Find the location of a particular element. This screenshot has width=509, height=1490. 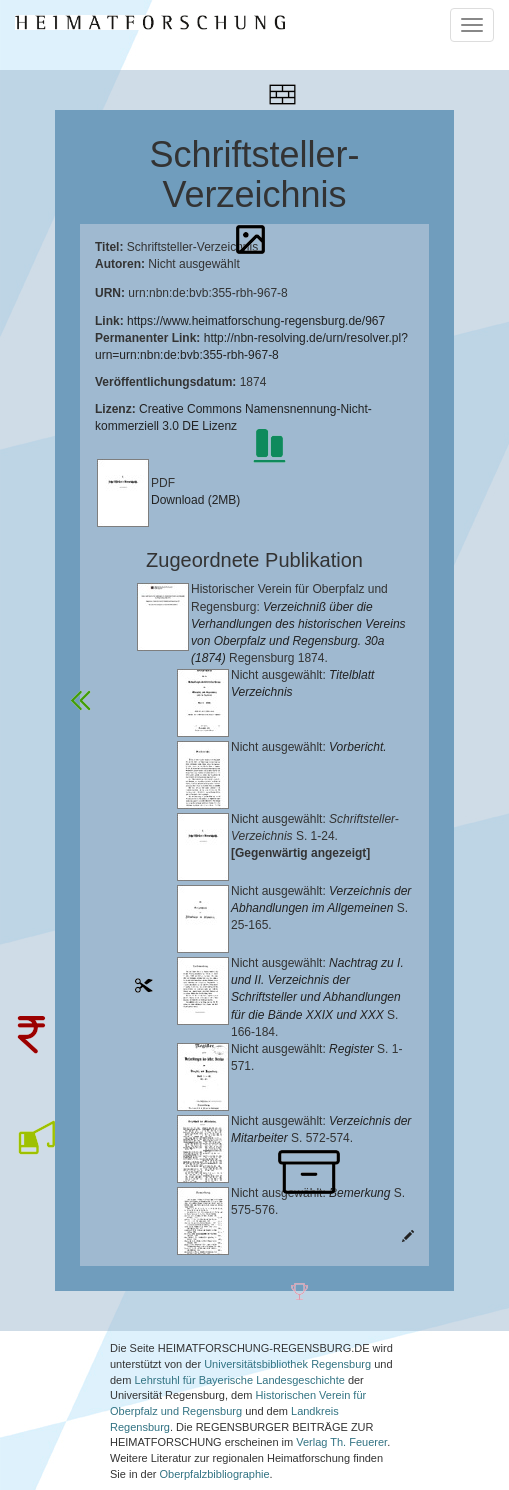

cut selected content is located at coordinates (143, 985).